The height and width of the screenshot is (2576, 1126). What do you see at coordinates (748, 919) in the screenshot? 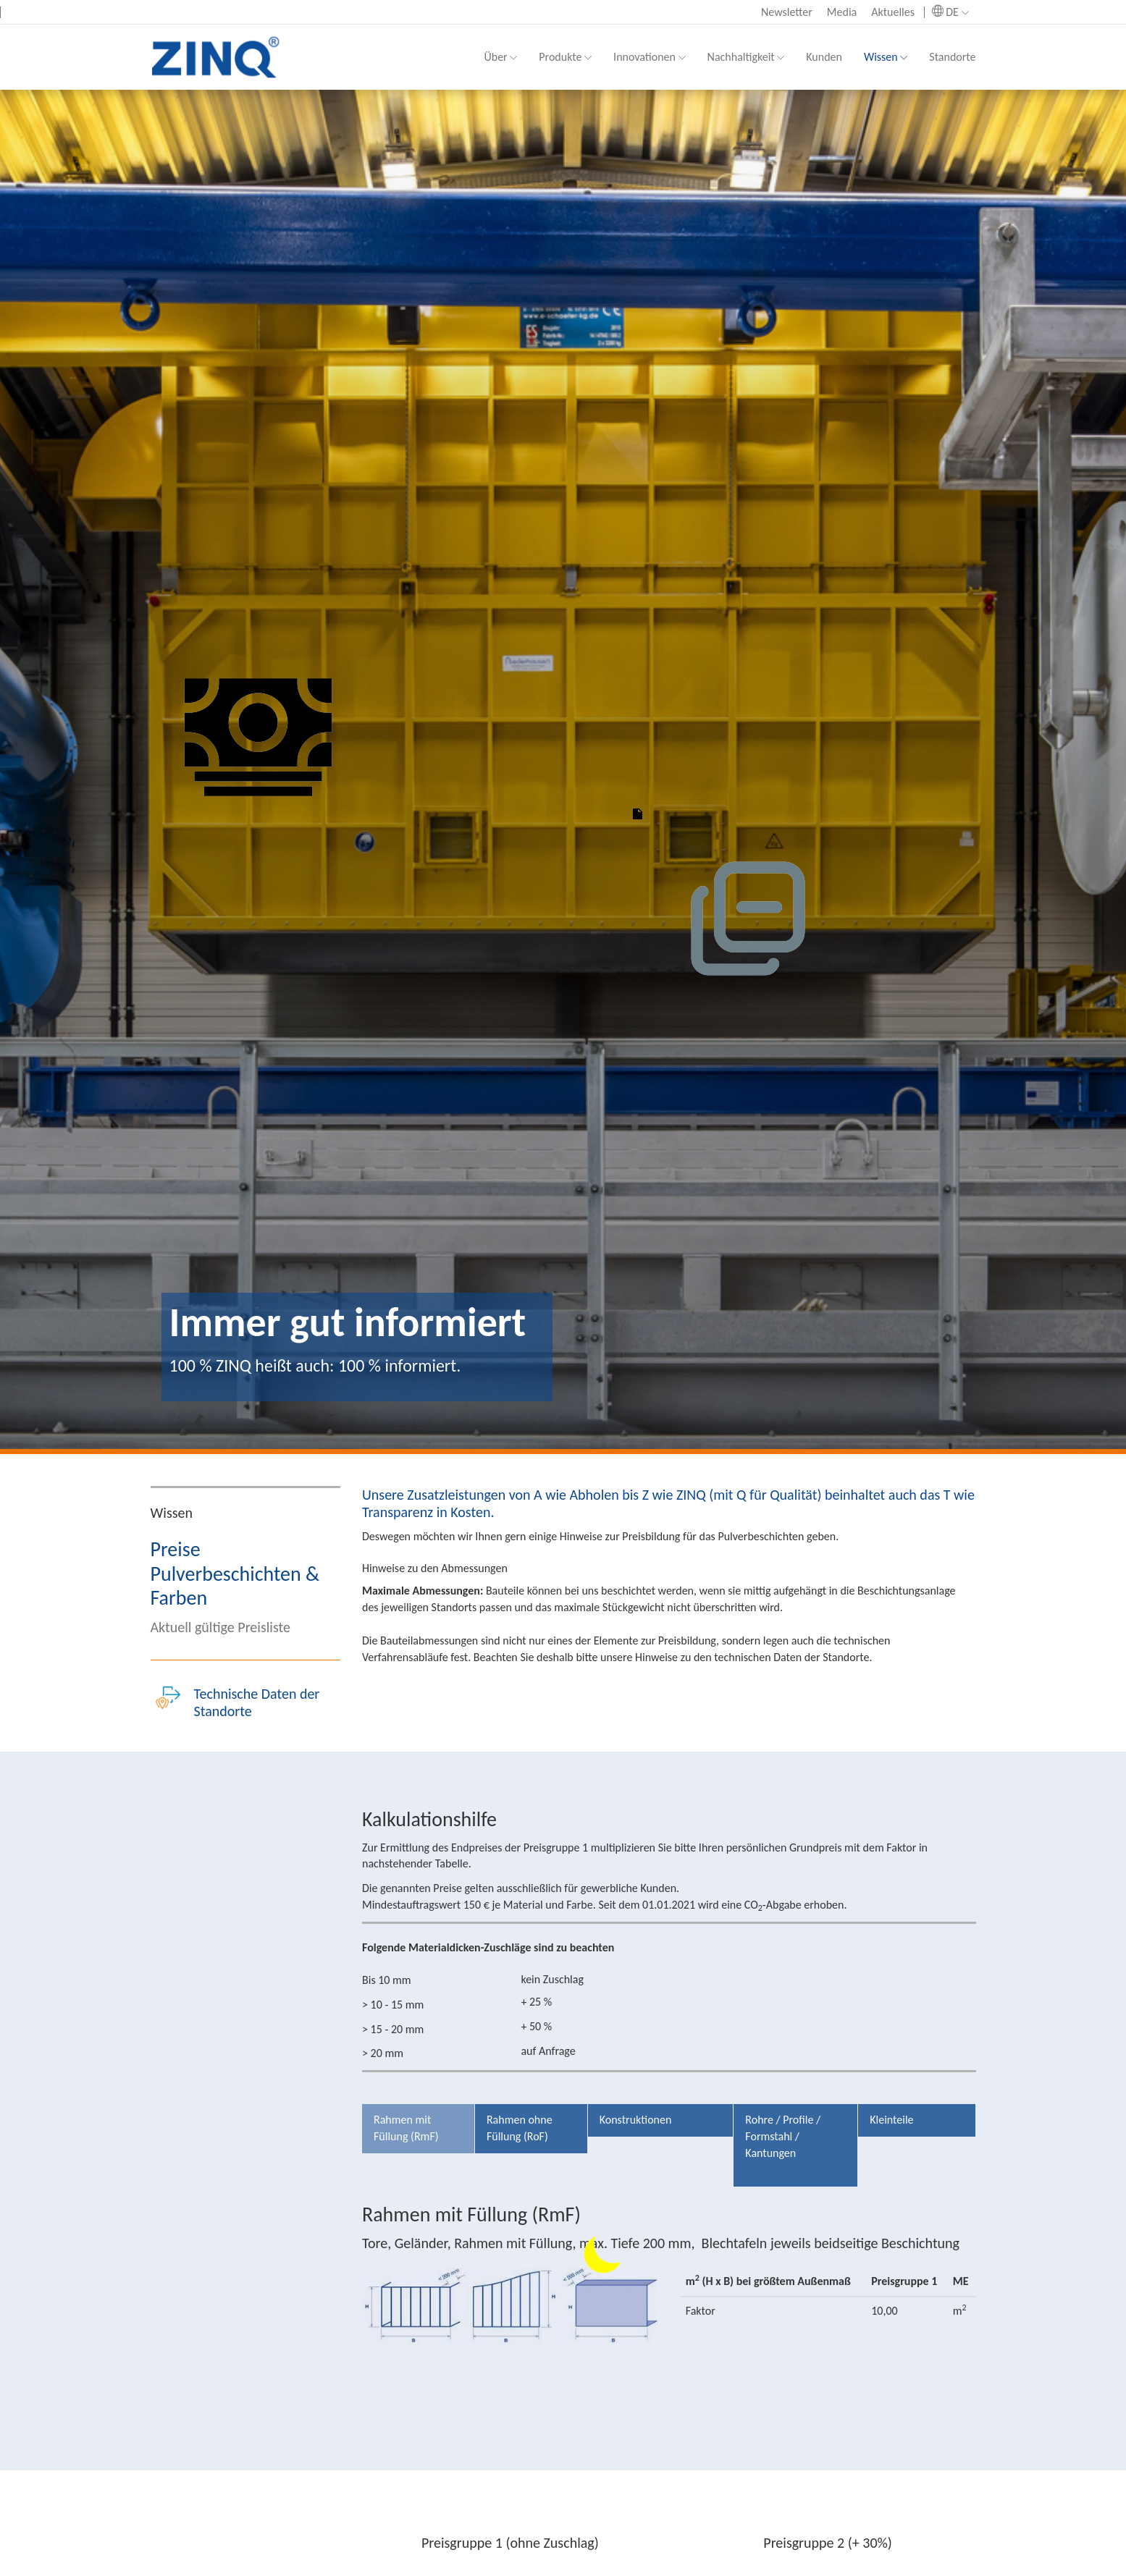
I see `remove an item from your library` at bounding box center [748, 919].